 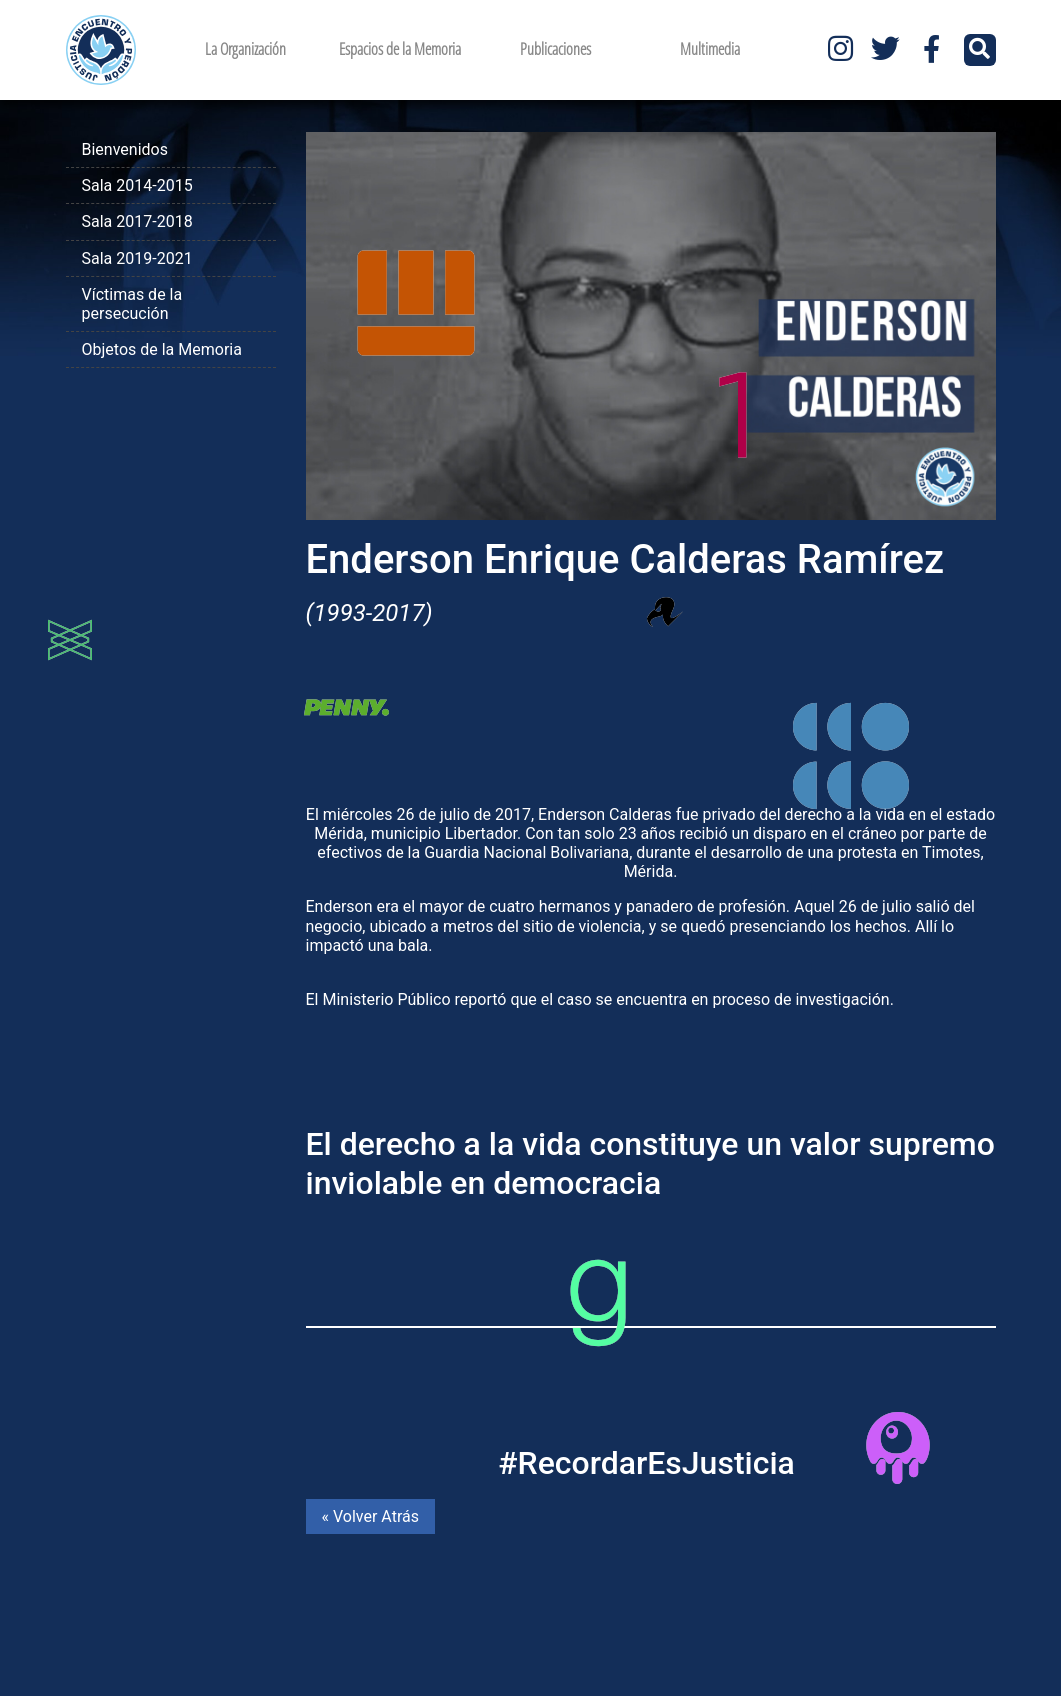 I want to click on livewire framework logo, so click(x=898, y=1448).